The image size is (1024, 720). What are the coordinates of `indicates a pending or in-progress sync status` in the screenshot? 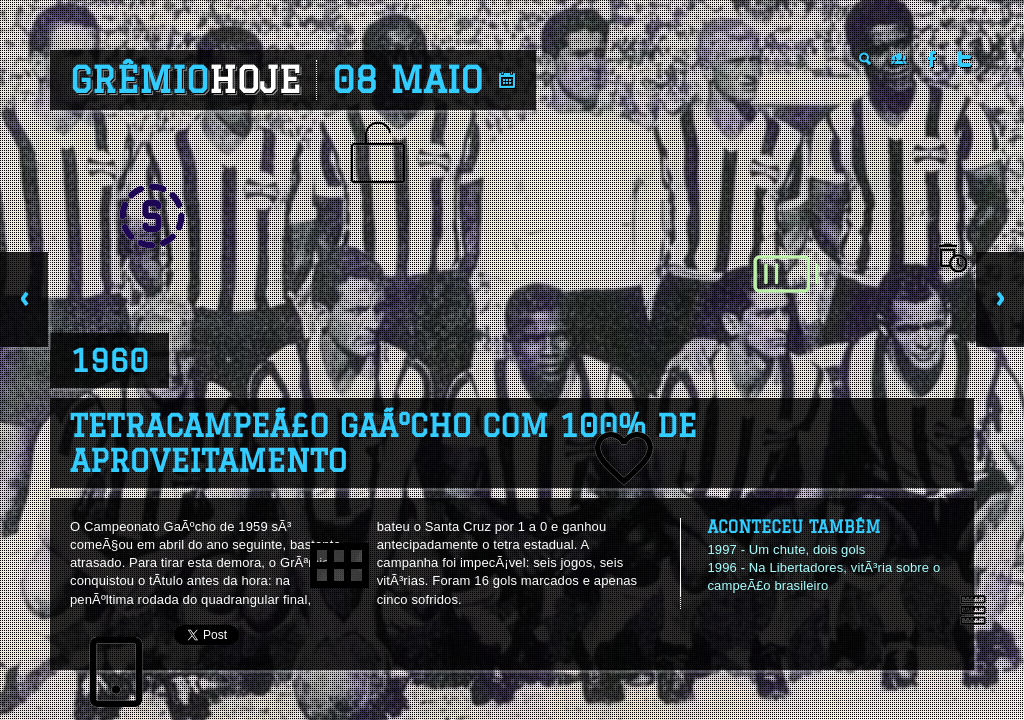 It's located at (152, 216).